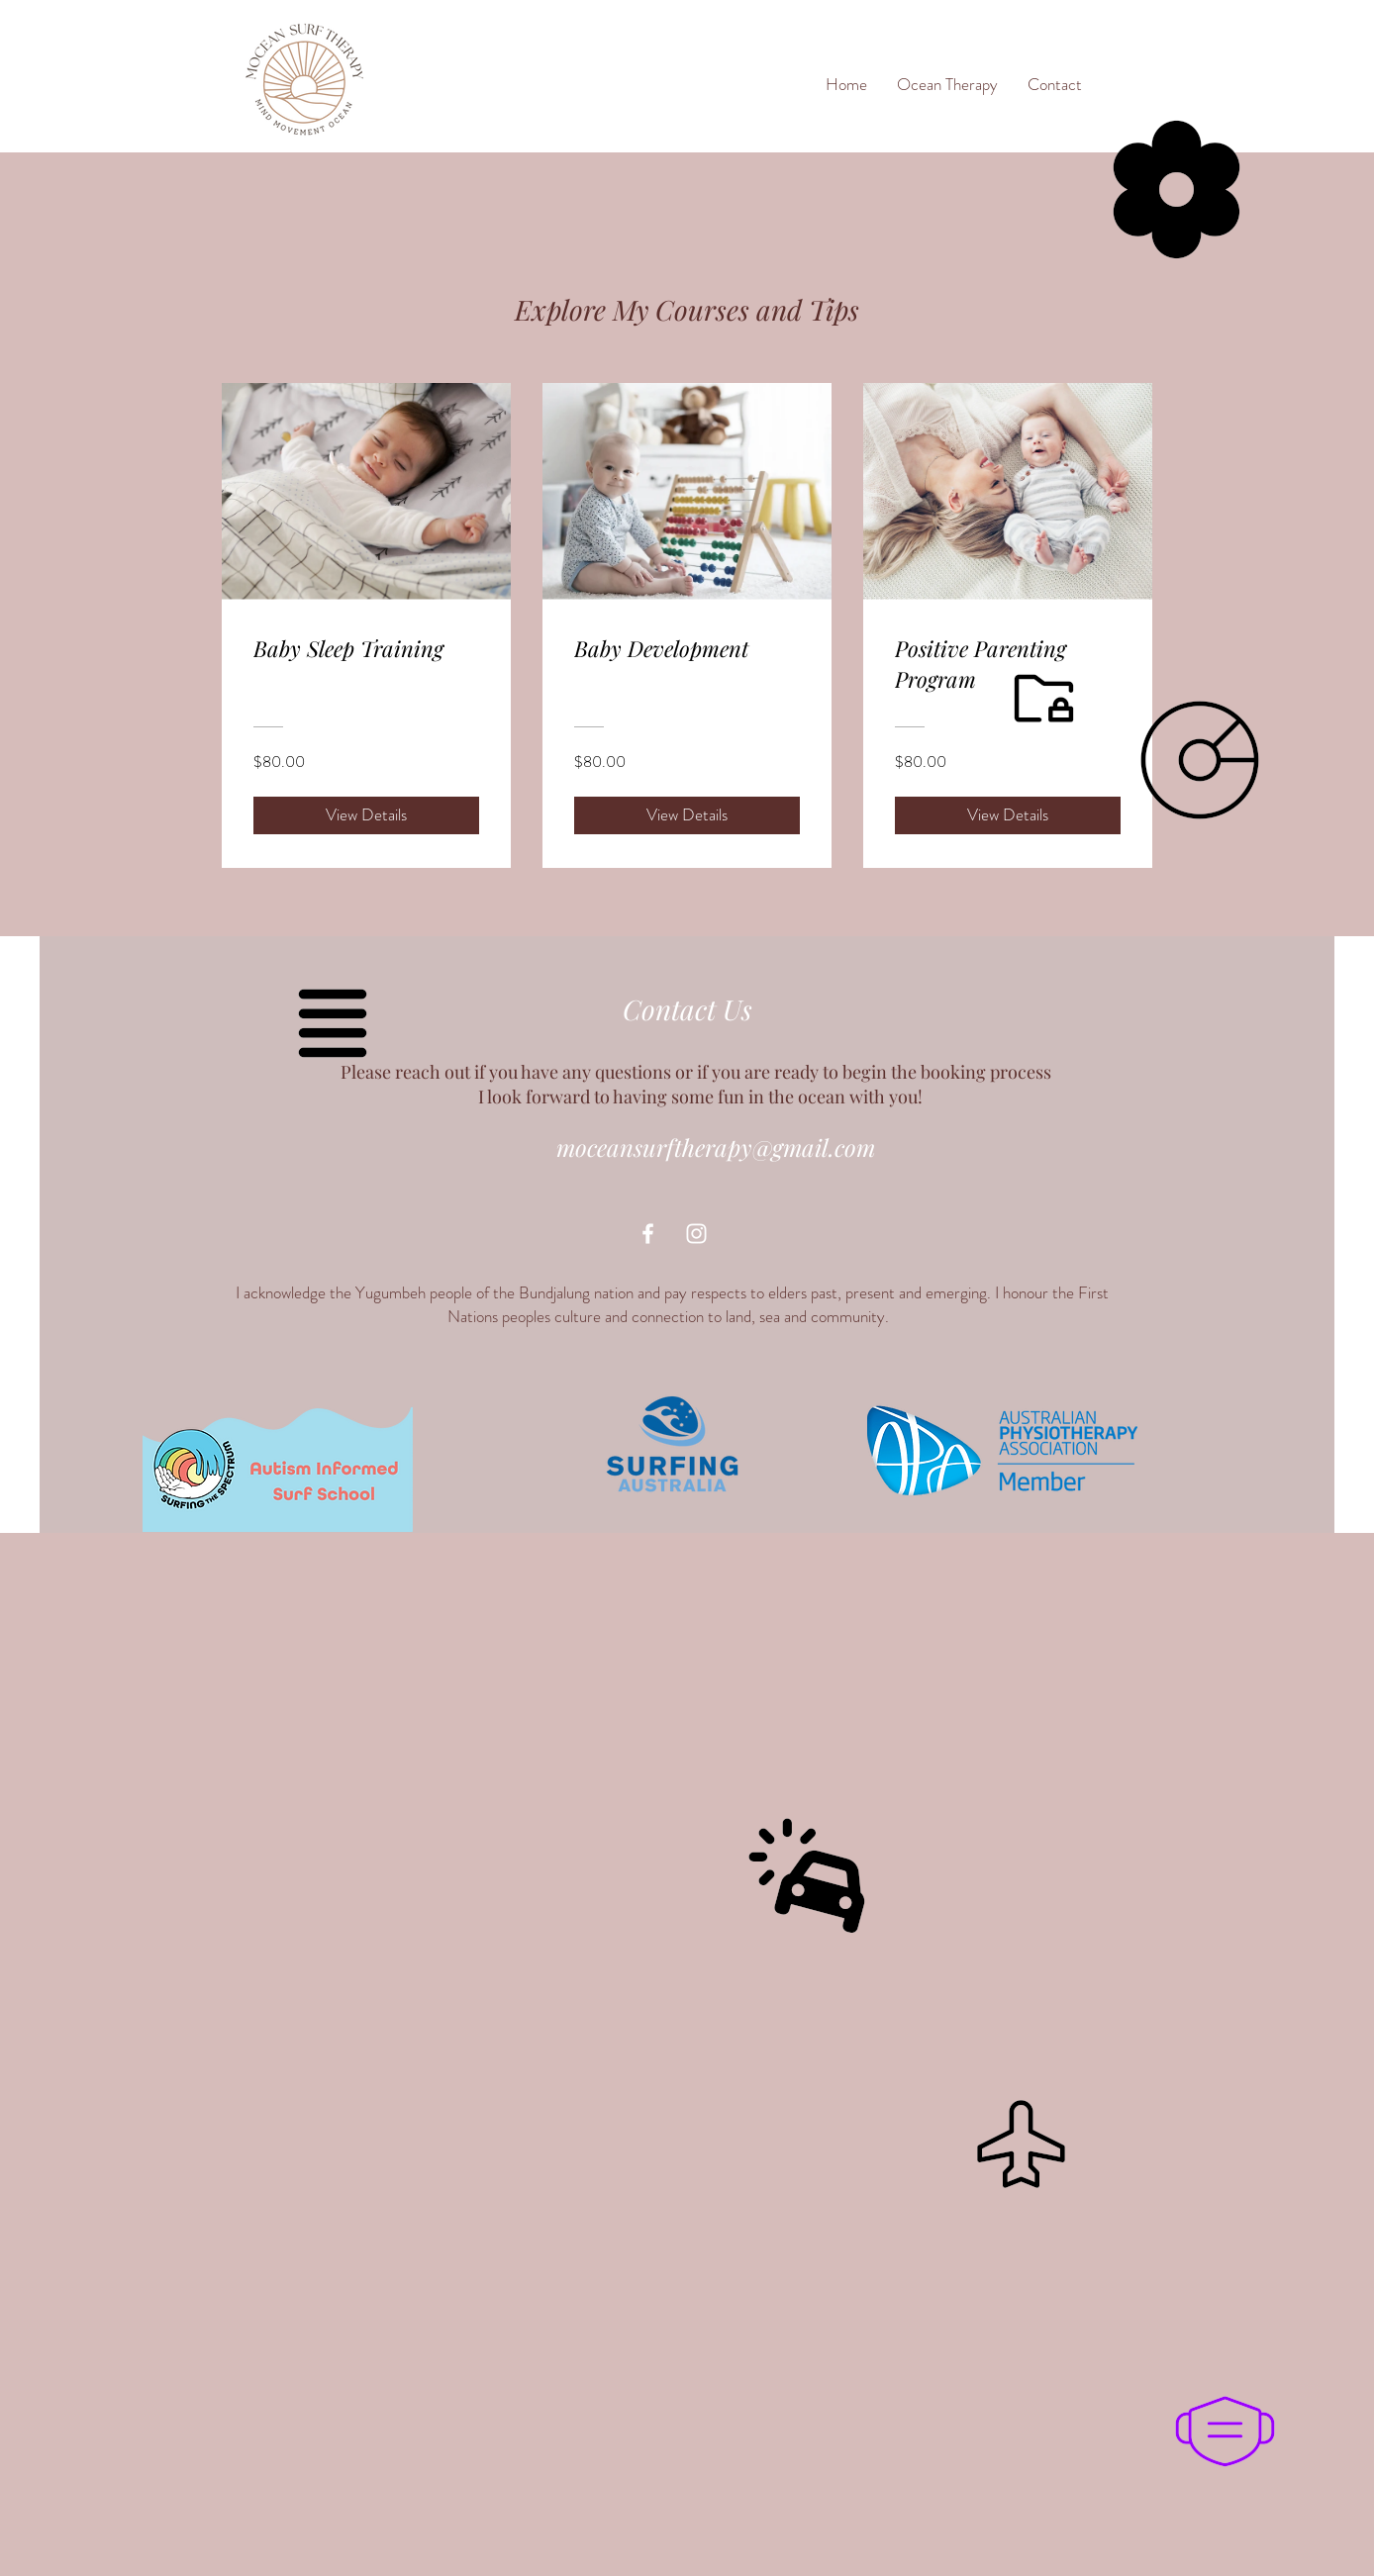 This screenshot has height=2576, width=1374. What do you see at coordinates (1043, 697) in the screenshot?
I see `access a password-protected folder` at bounding box center [1043, 697].